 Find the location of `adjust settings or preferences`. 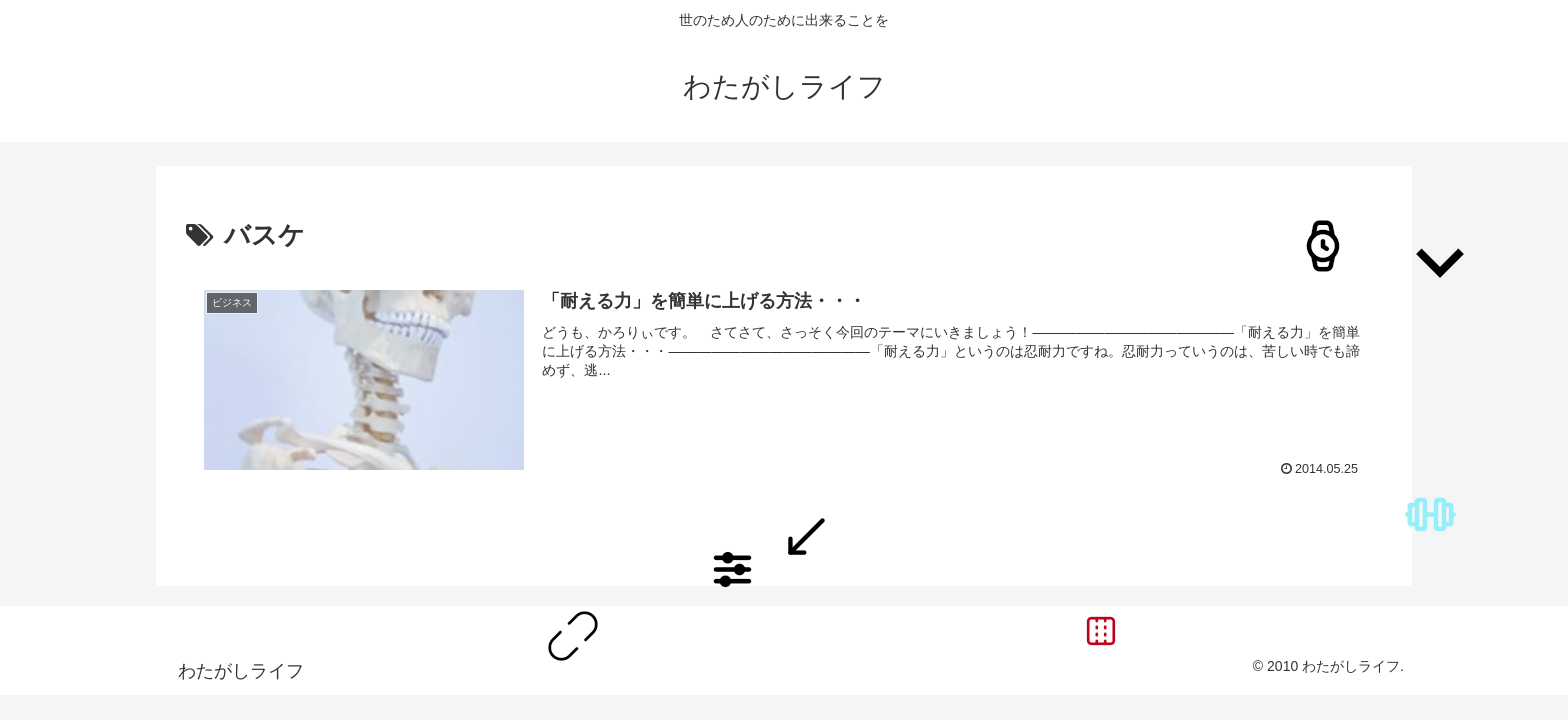

adjust settings or preferences is located at coordinates (732, 569).